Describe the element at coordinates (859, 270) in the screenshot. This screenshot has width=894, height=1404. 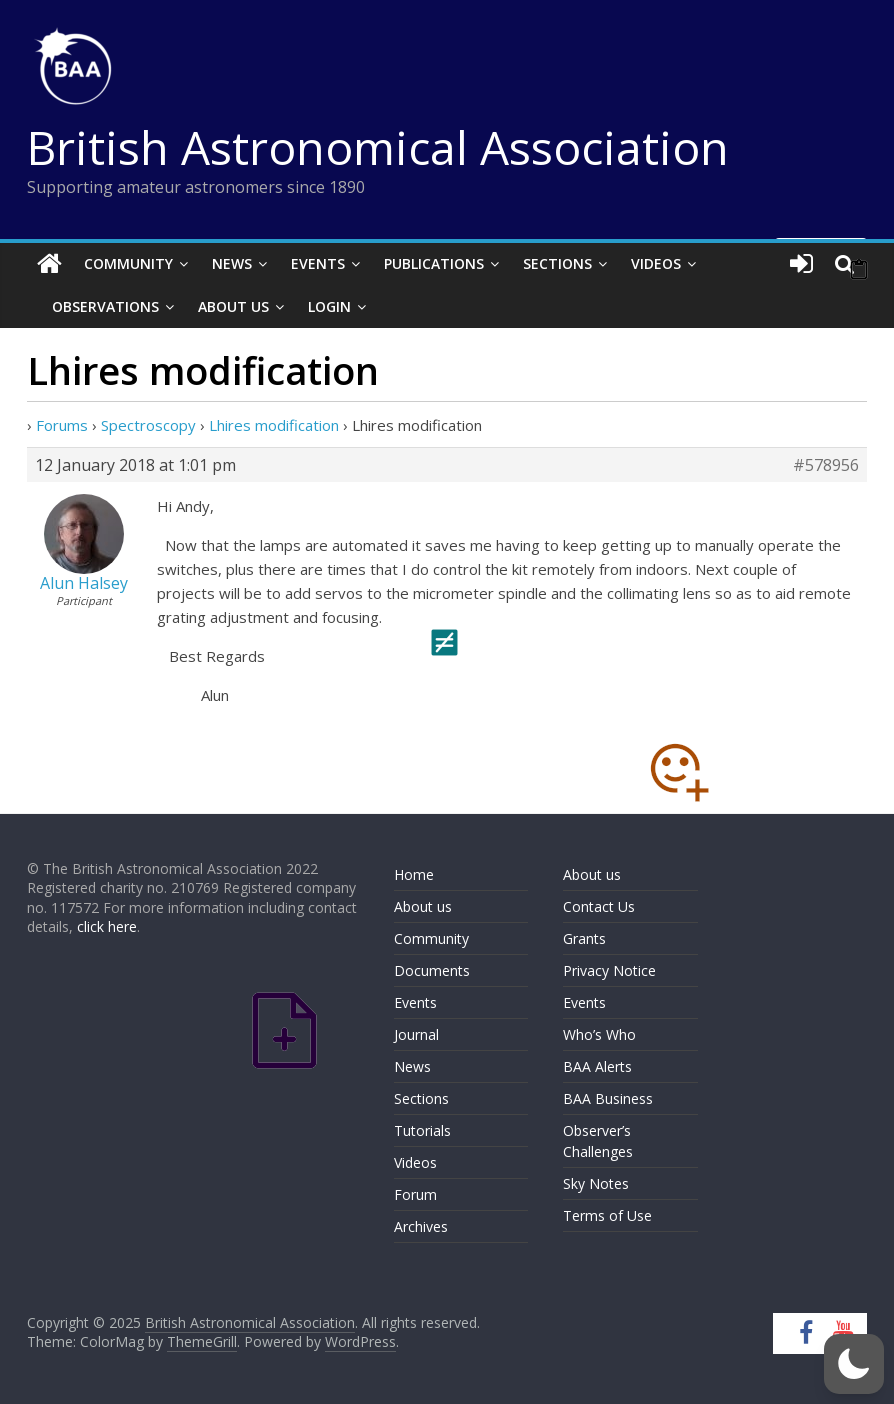
I see `paste content from clipboard` at that location.